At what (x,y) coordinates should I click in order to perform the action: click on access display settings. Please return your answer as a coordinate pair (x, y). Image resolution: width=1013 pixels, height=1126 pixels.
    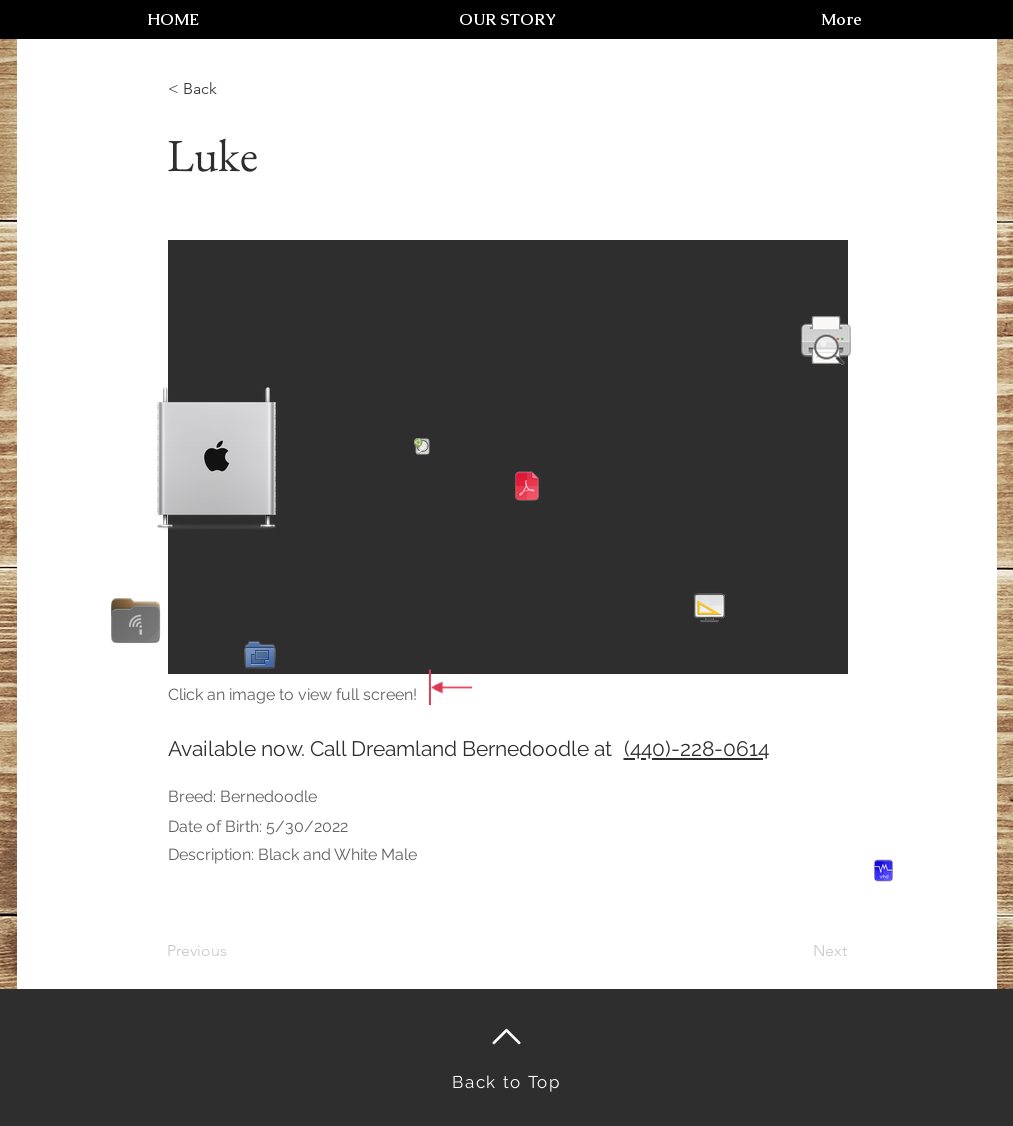
    Looking at the image, I should click on (709, 607).